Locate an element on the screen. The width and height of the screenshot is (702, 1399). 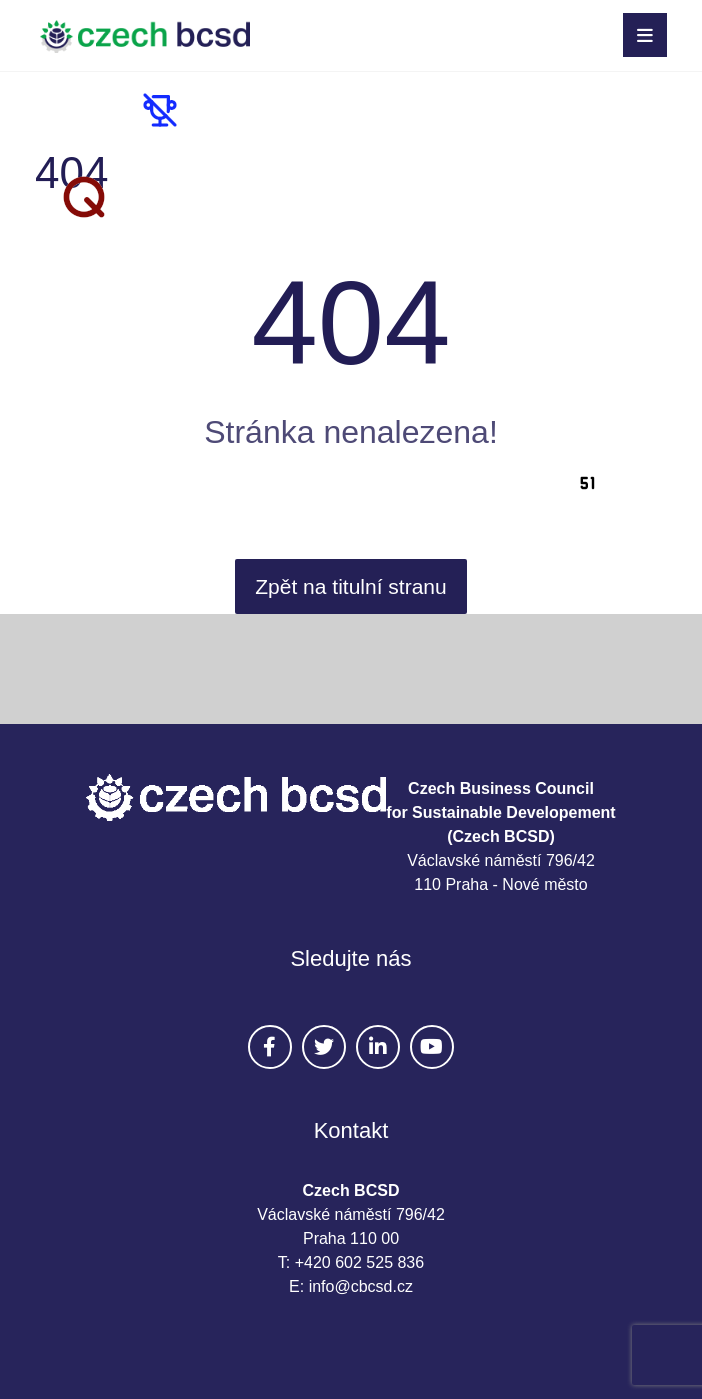
indicates item number 51 in a list or sequence is located at coordinates (588, 483).